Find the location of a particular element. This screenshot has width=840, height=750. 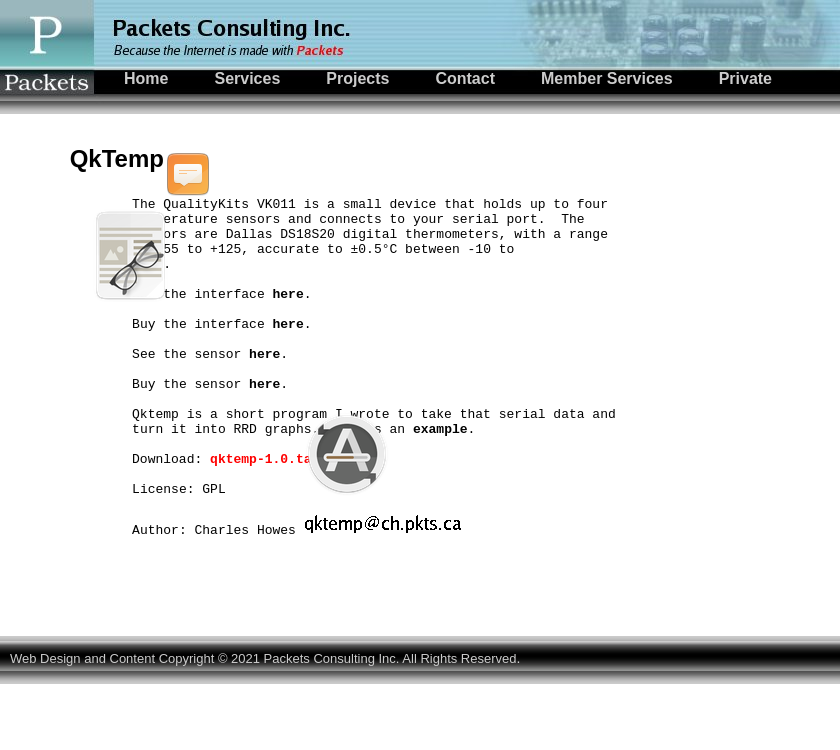

check for available software updates is located at coordinates (347, 454).